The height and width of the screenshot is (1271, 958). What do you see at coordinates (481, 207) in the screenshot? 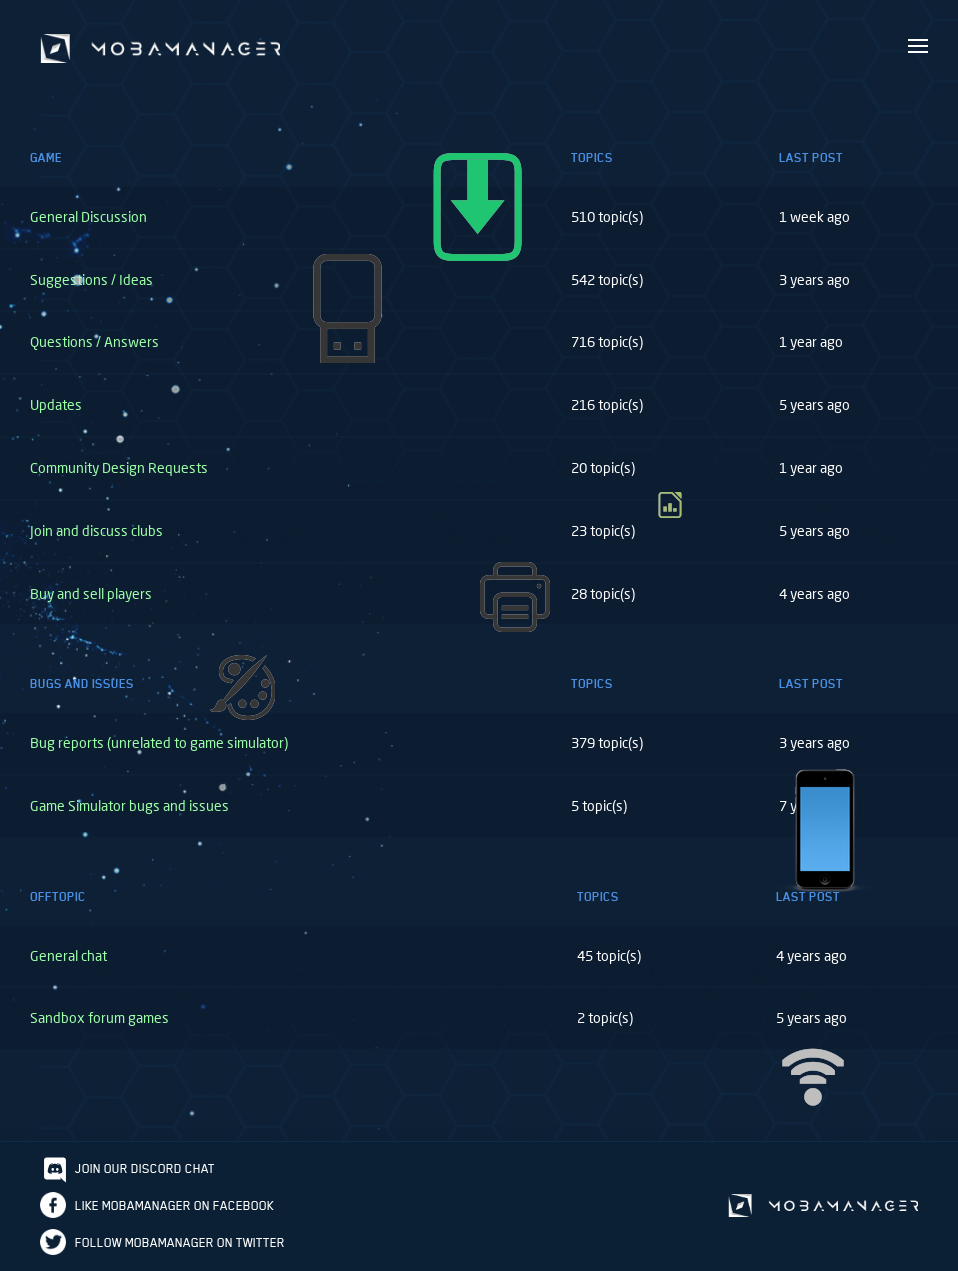
I see `download a file or application` at bounding box center [481, 207].